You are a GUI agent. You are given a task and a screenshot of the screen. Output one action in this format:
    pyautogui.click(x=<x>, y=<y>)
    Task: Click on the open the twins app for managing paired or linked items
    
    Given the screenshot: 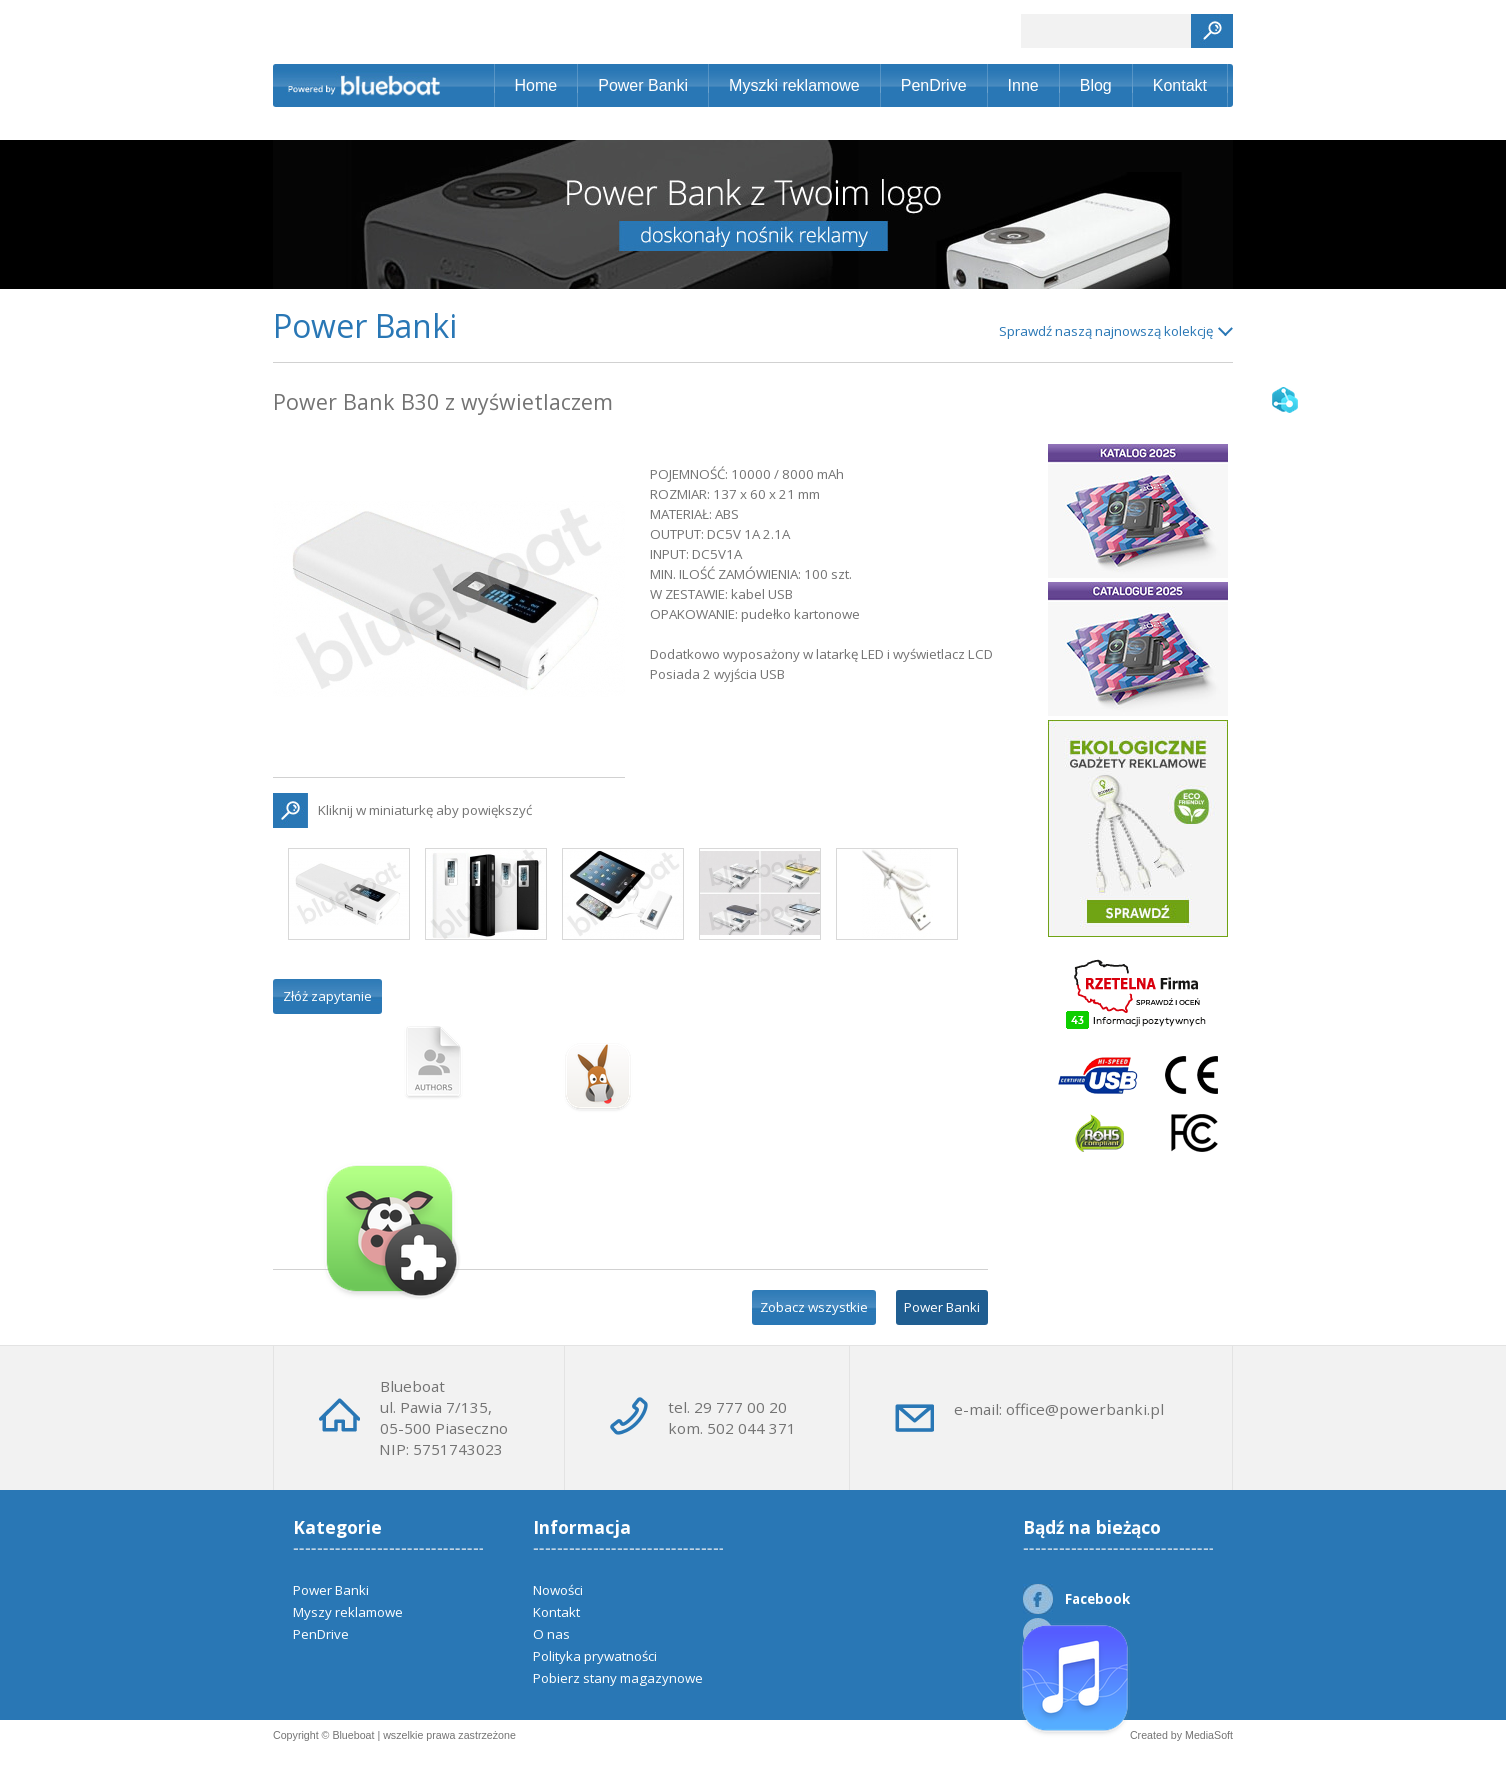 What is the action you would take?
    pyautogui.click(x=1285, y=400)
    